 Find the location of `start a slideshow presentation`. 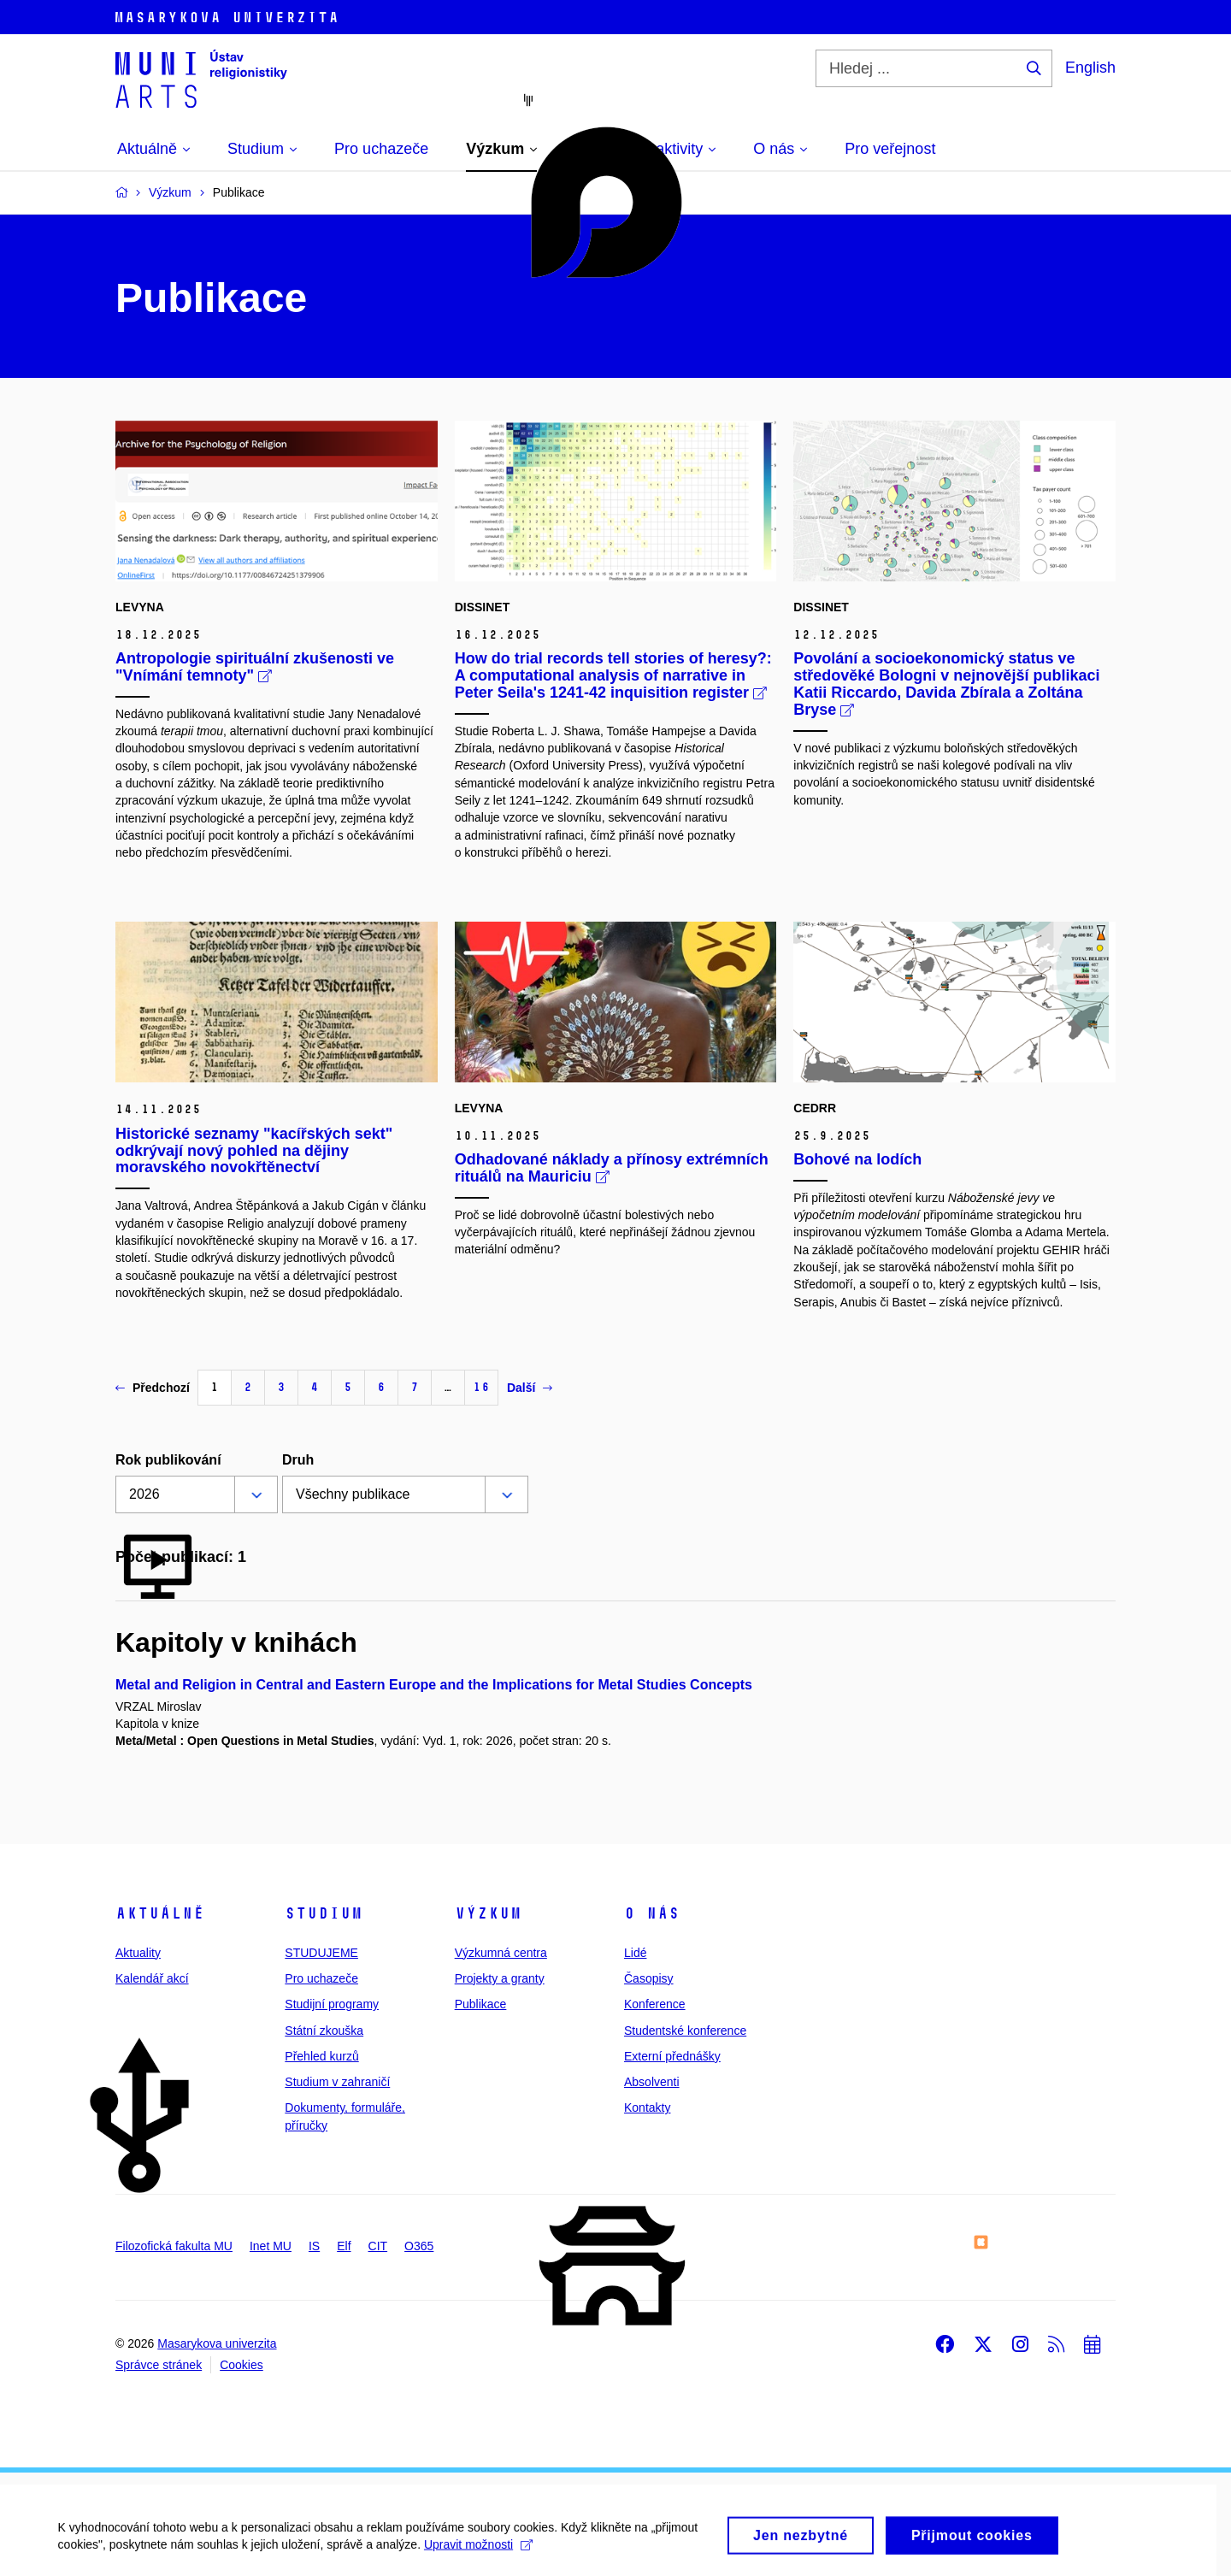

start a slideshow presentation is located at coordinates (157, 1565).